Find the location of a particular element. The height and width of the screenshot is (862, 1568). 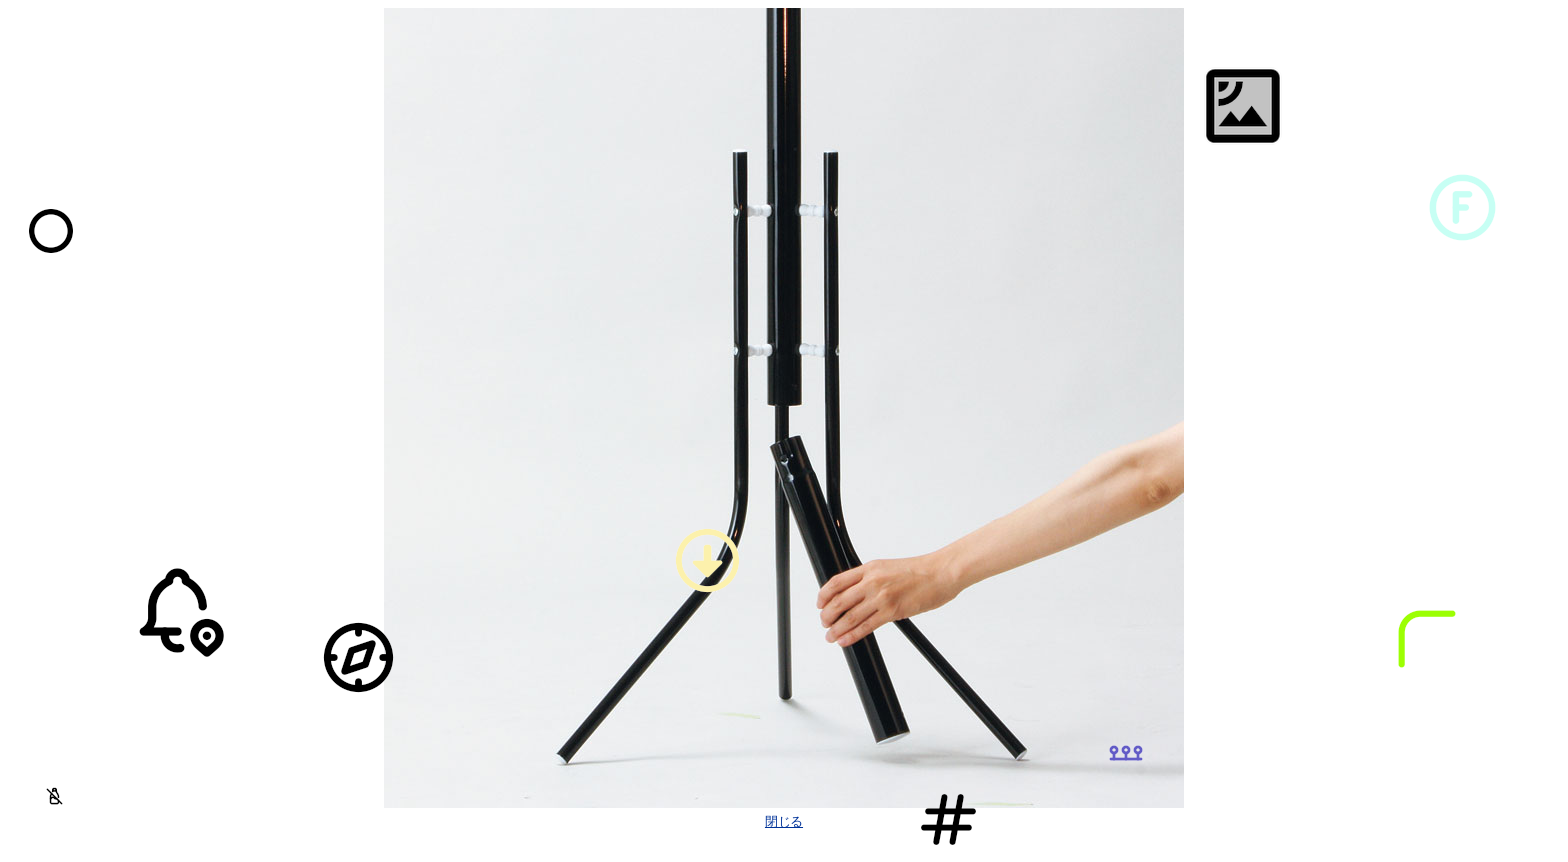

download a file or content is located at coordinates (707, 560).